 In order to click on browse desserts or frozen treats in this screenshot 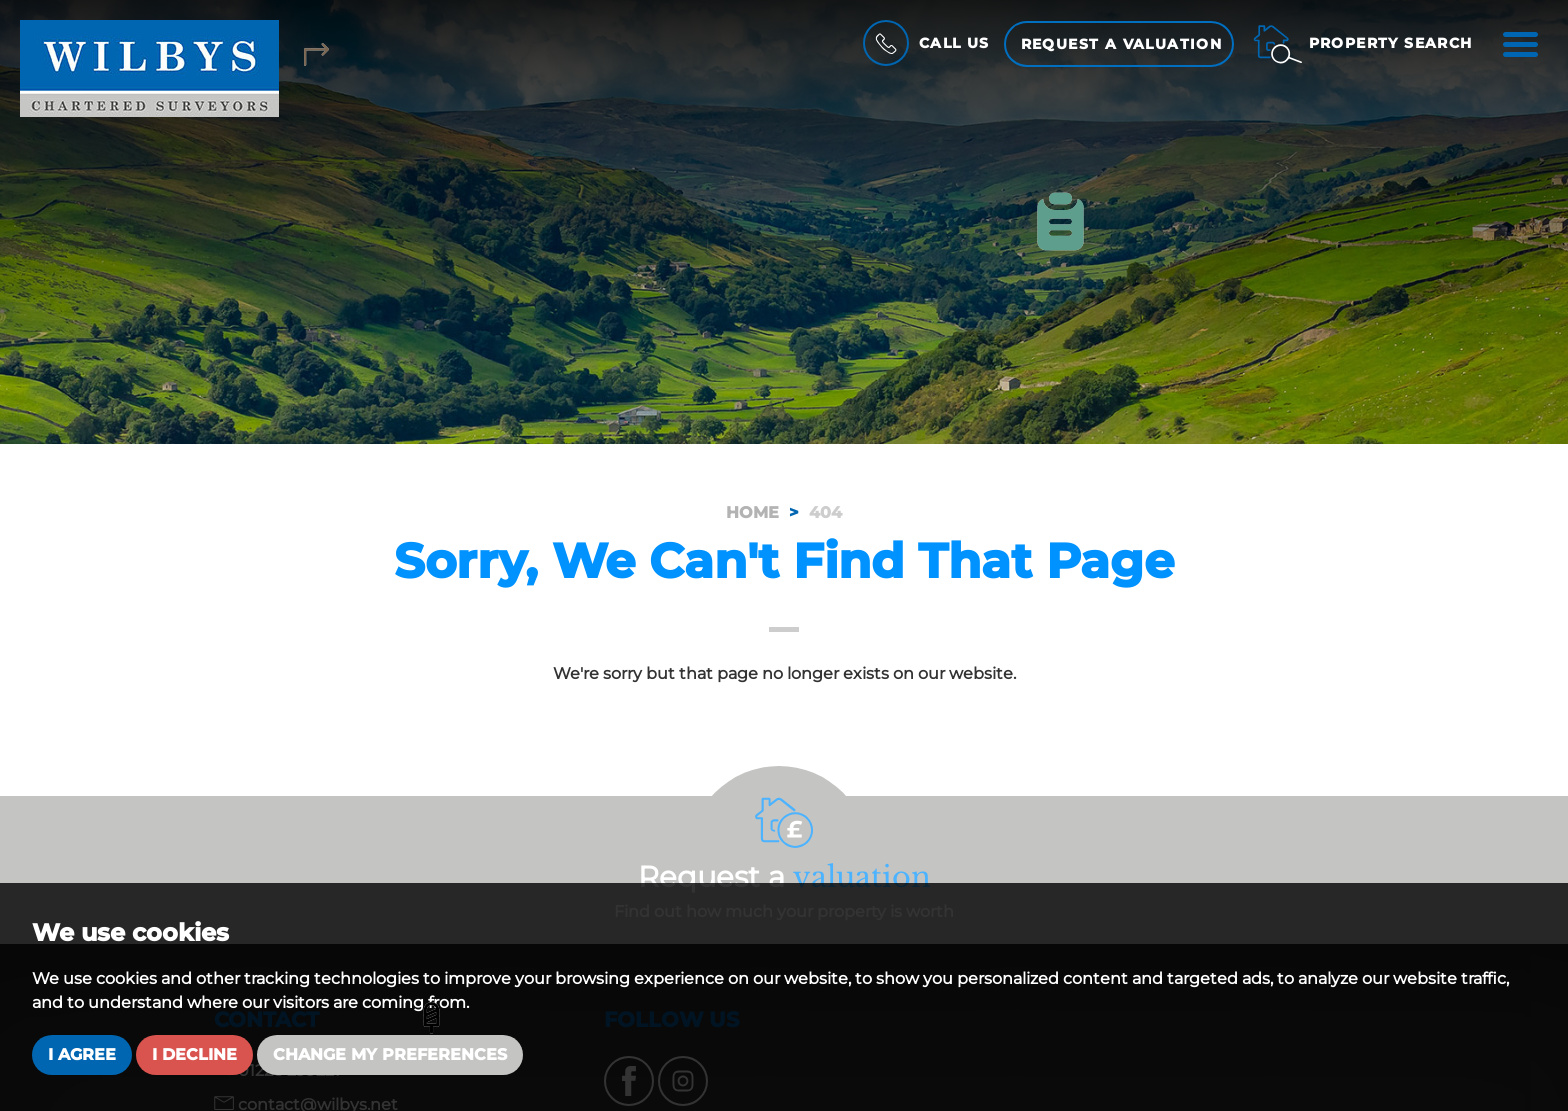, I will do `click(431, 1017)`.